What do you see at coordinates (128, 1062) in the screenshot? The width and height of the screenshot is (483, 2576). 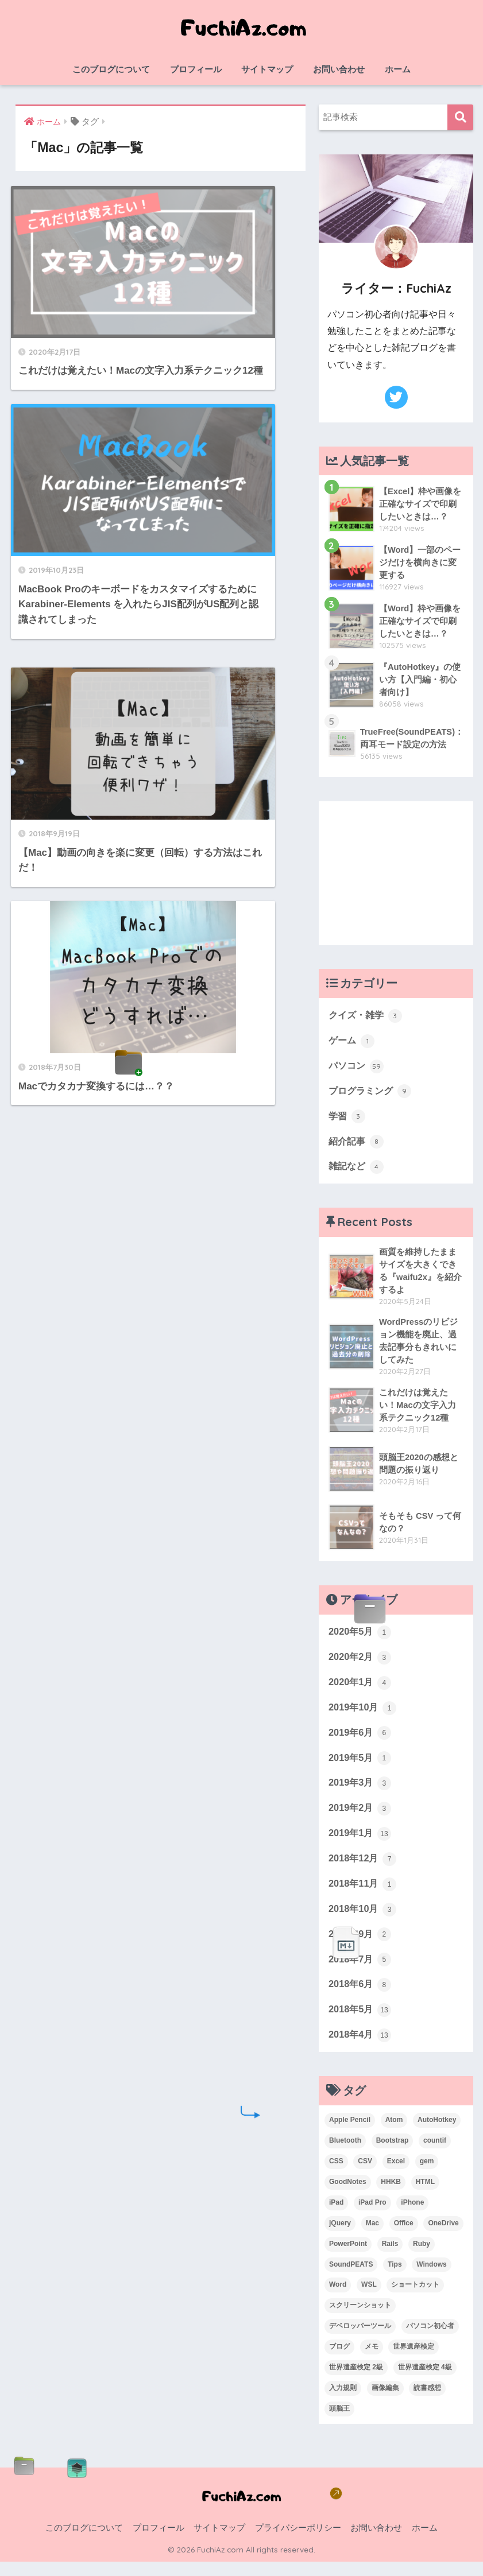 I see `create a new folder` at bounding box center [128, 1062].